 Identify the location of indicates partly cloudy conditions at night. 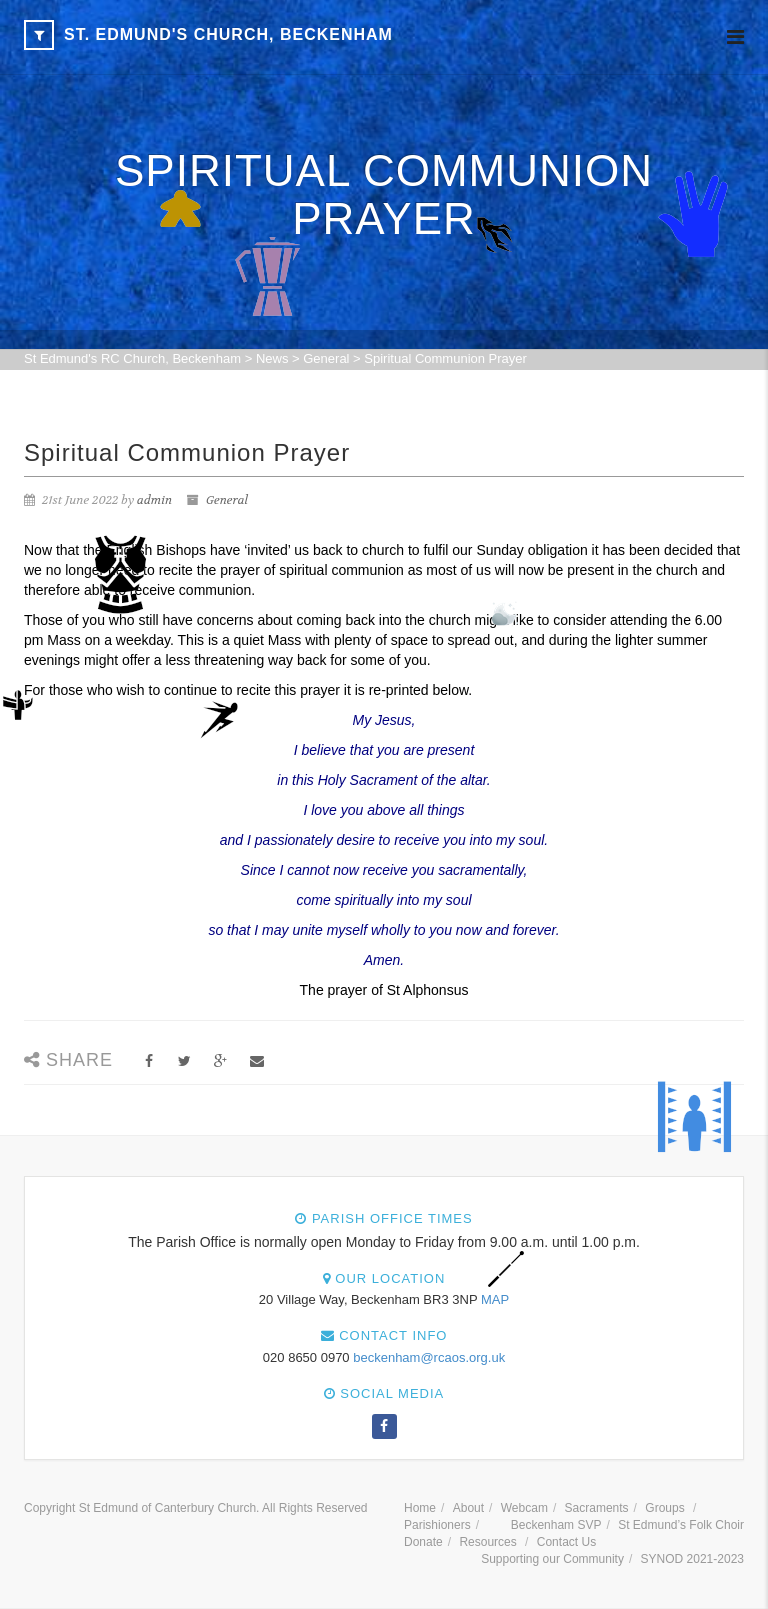
(505, 614).